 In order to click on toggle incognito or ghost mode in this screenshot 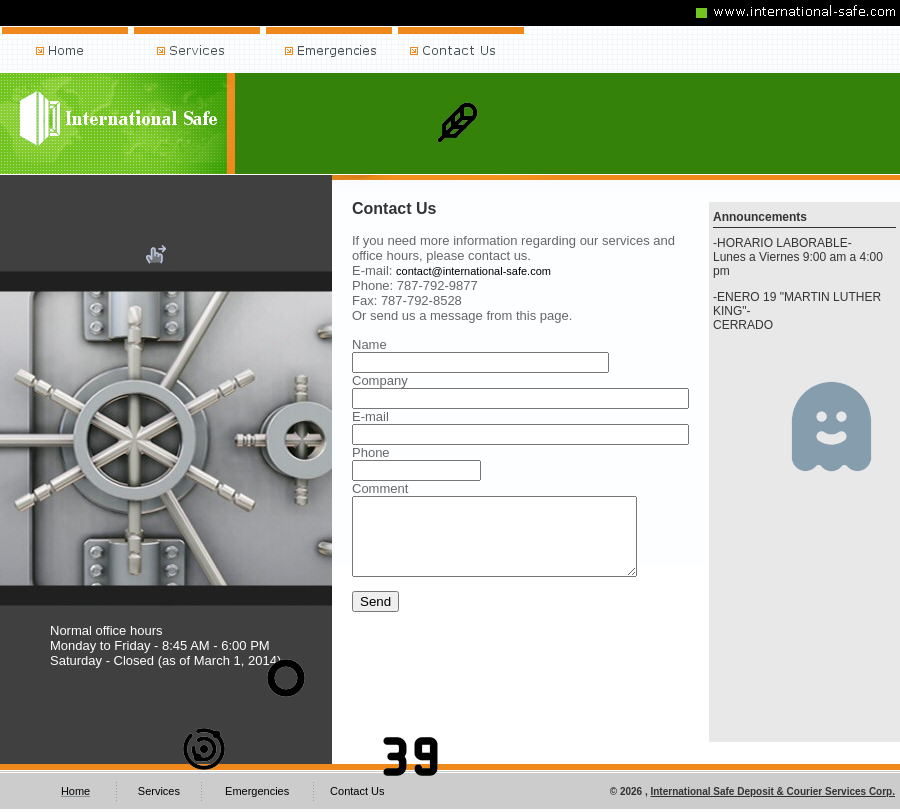, I will do `click(831, 426)`.